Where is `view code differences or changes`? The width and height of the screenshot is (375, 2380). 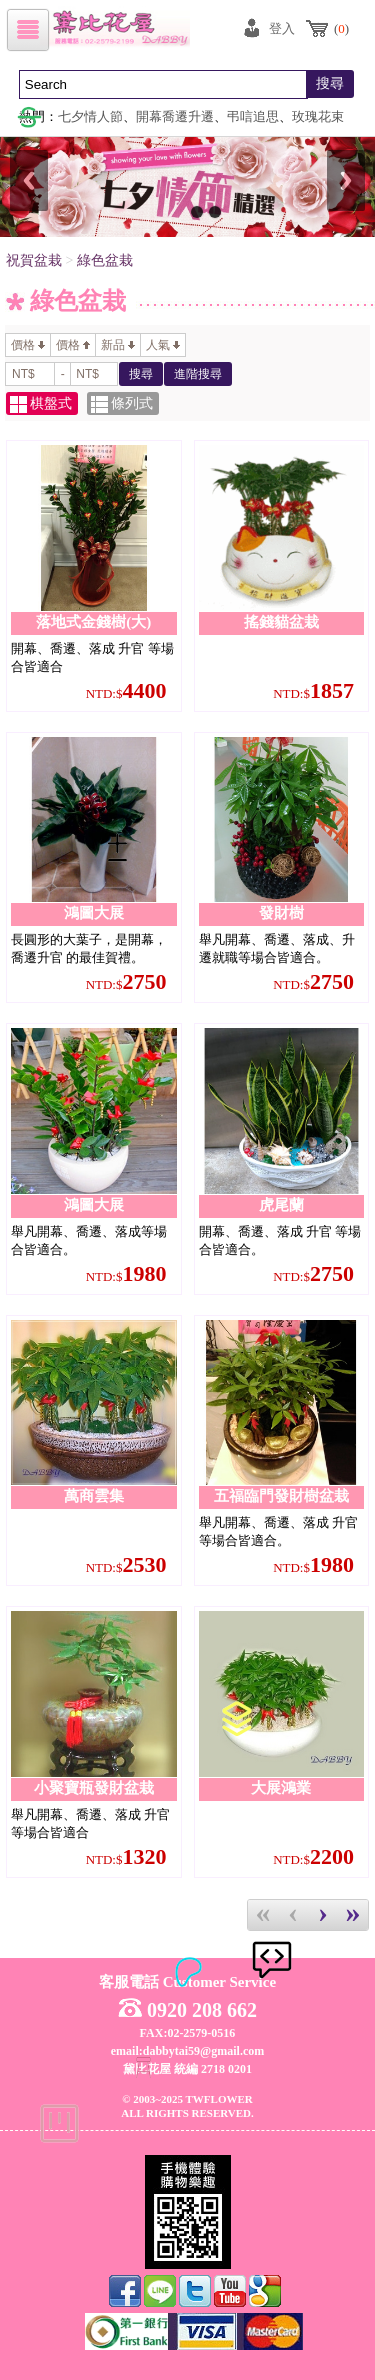 view code differences or changes is located at coordinates (117, 848).